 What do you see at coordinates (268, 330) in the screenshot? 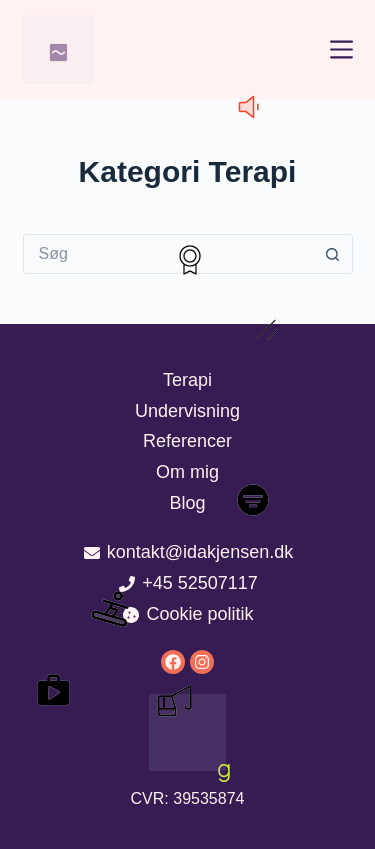
I see `indicates signal strength or connectivity level` at bounding box center [268, 330].